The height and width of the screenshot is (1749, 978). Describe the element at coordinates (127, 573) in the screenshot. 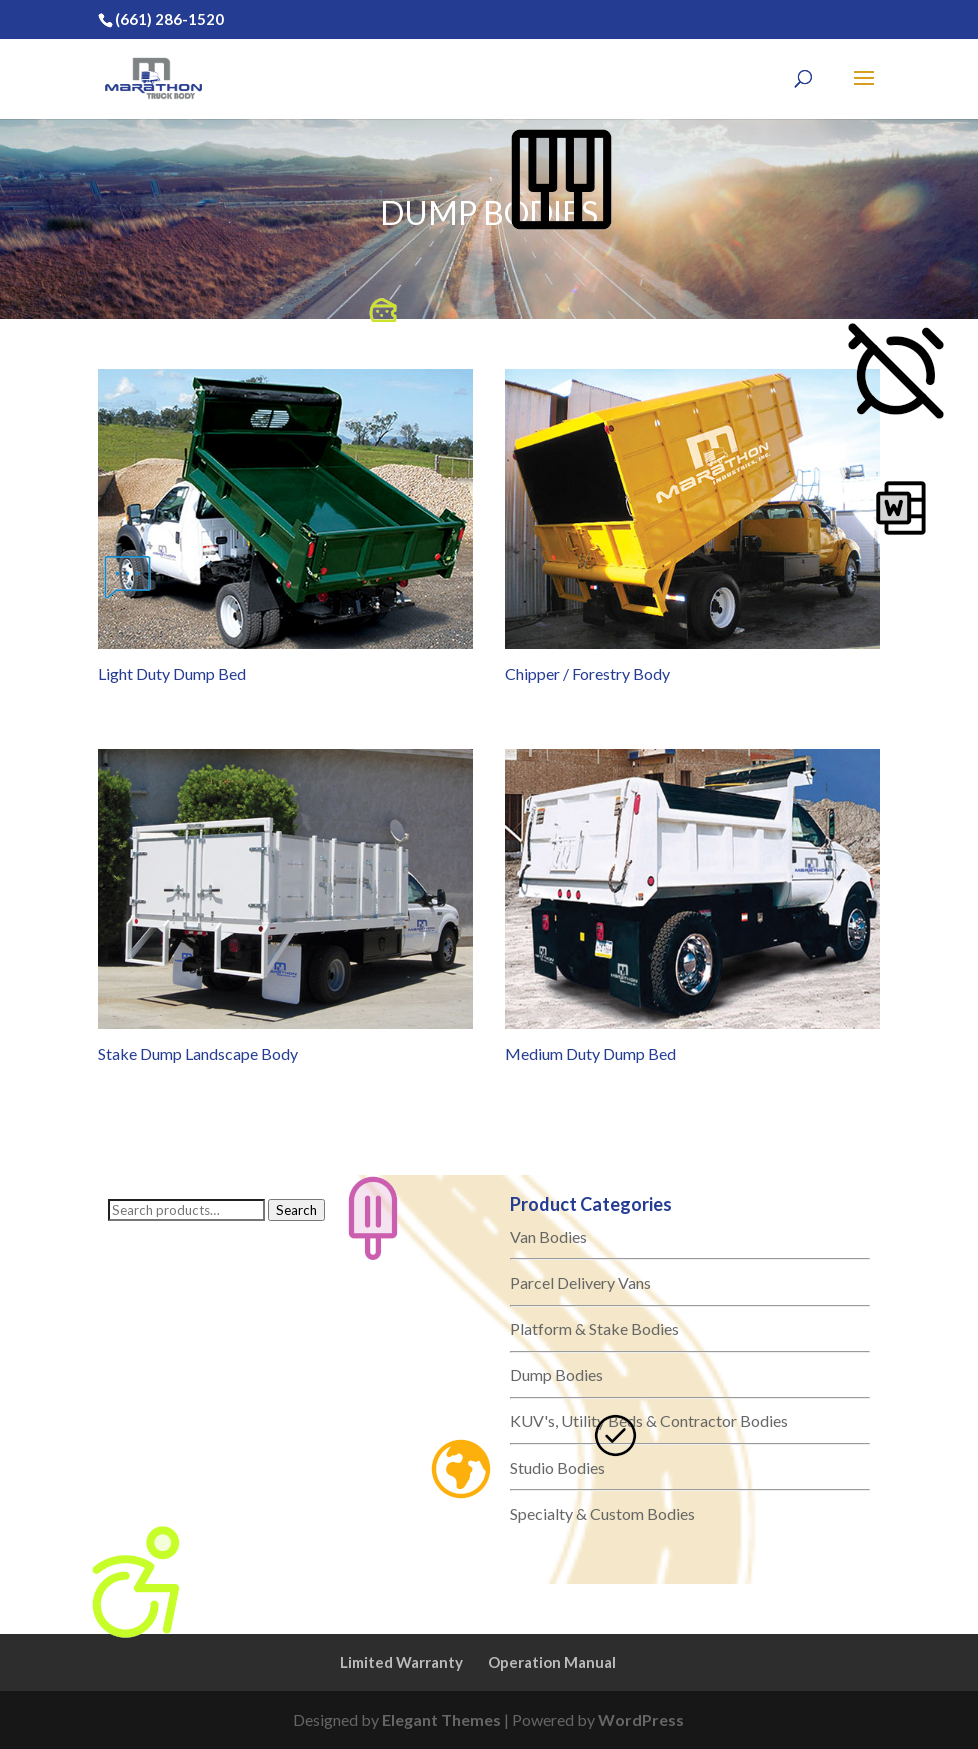

I see `open chat or messaging` at that location.